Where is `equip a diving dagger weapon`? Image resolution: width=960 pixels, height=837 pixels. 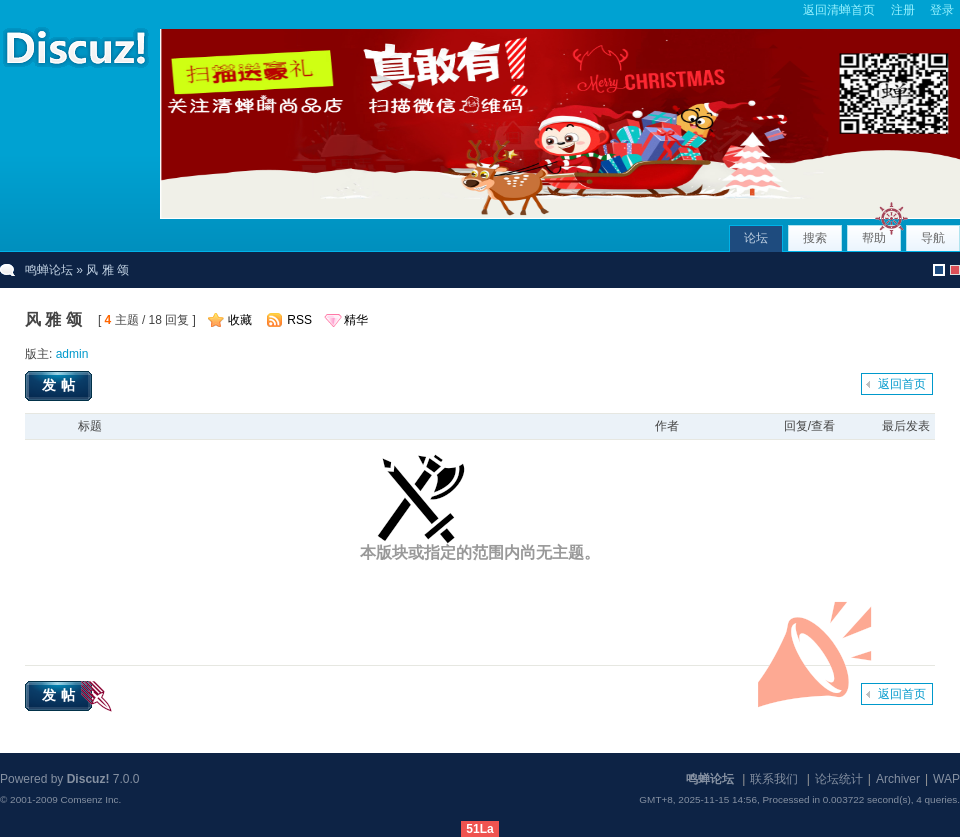 equip a diving dagger weapon is located at coordinates (96, 696).